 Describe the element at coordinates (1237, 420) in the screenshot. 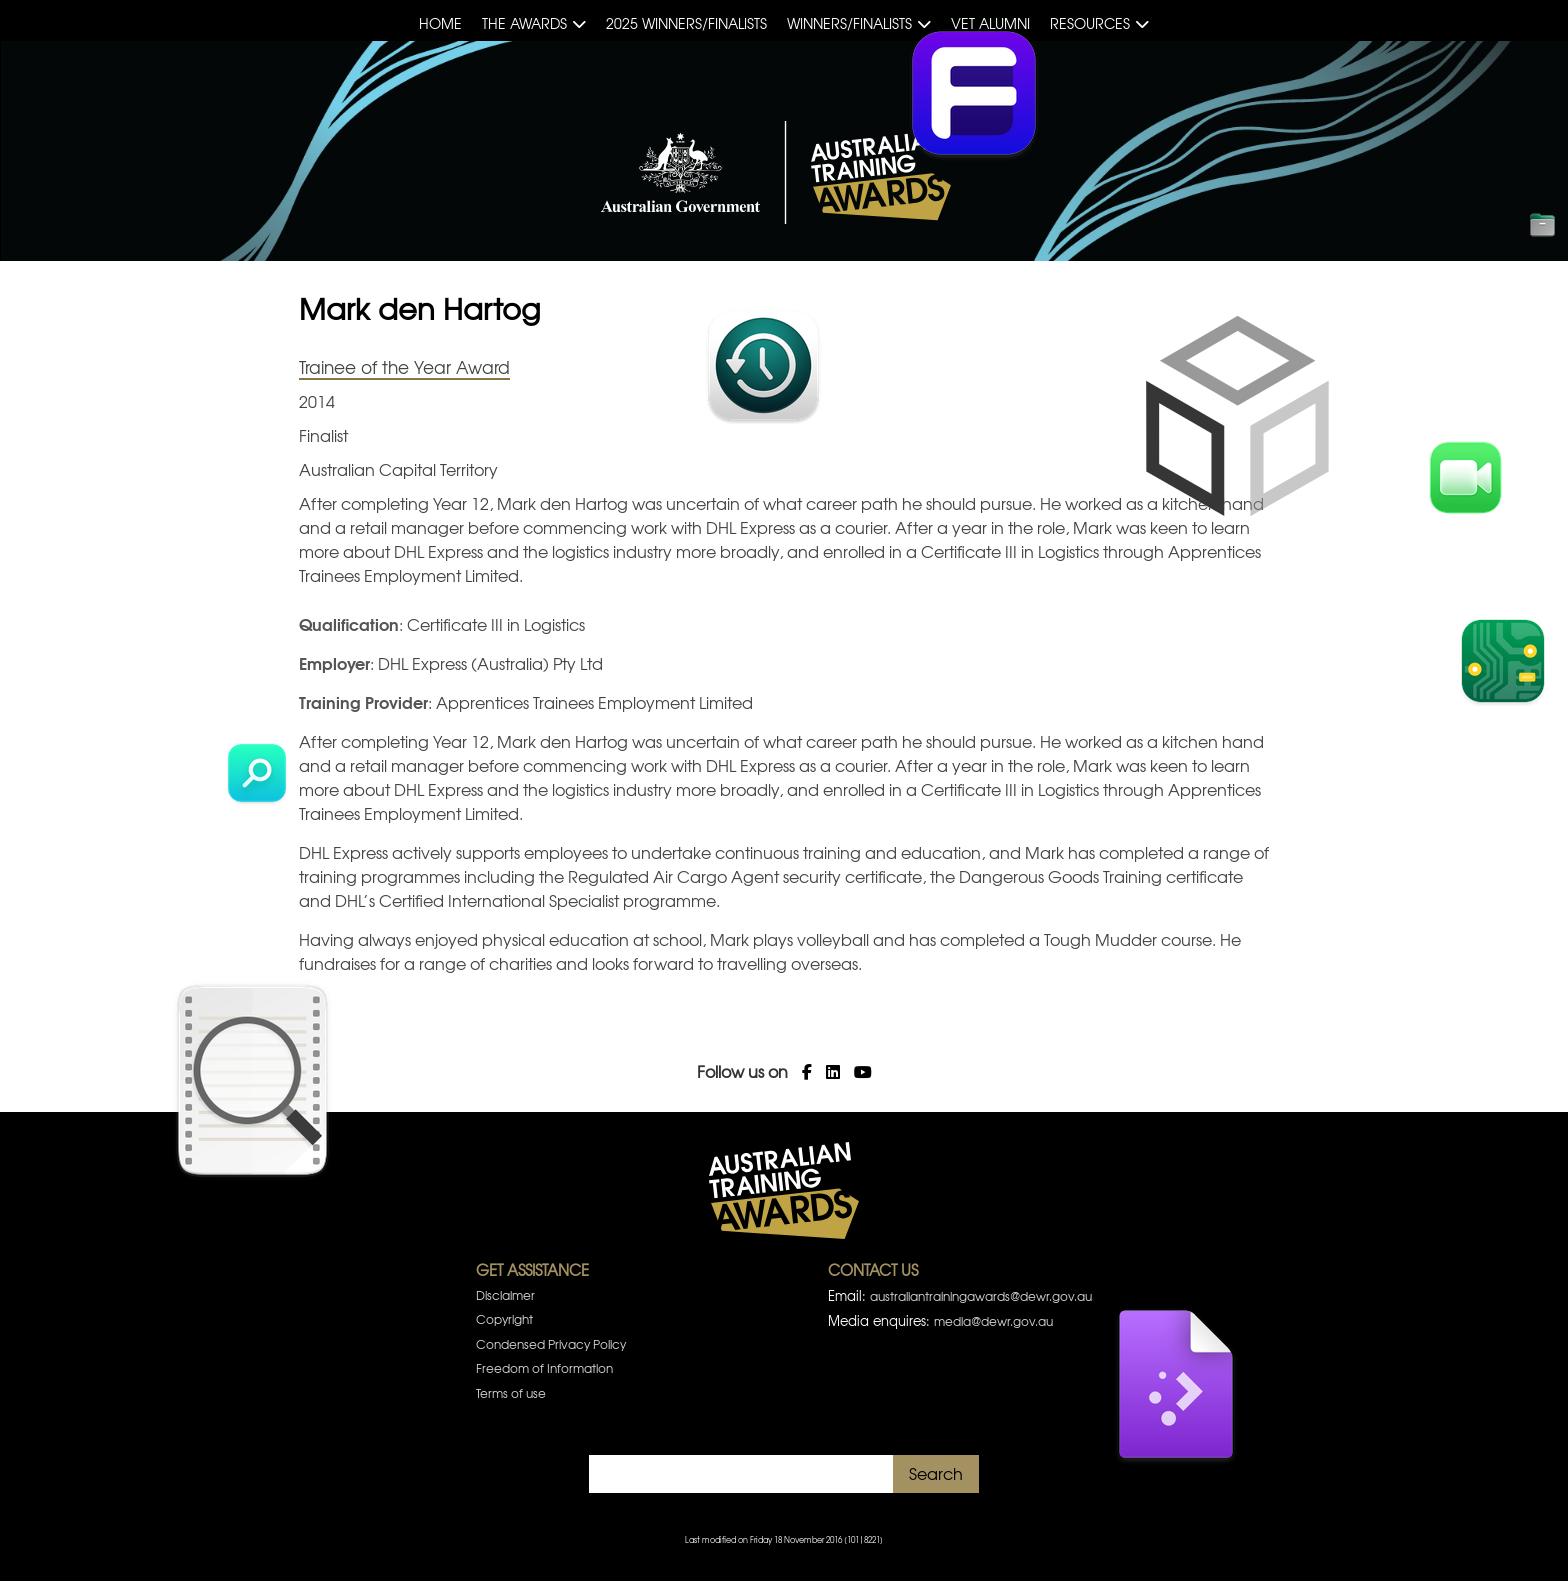

I see `open gtk demo application` at that location.